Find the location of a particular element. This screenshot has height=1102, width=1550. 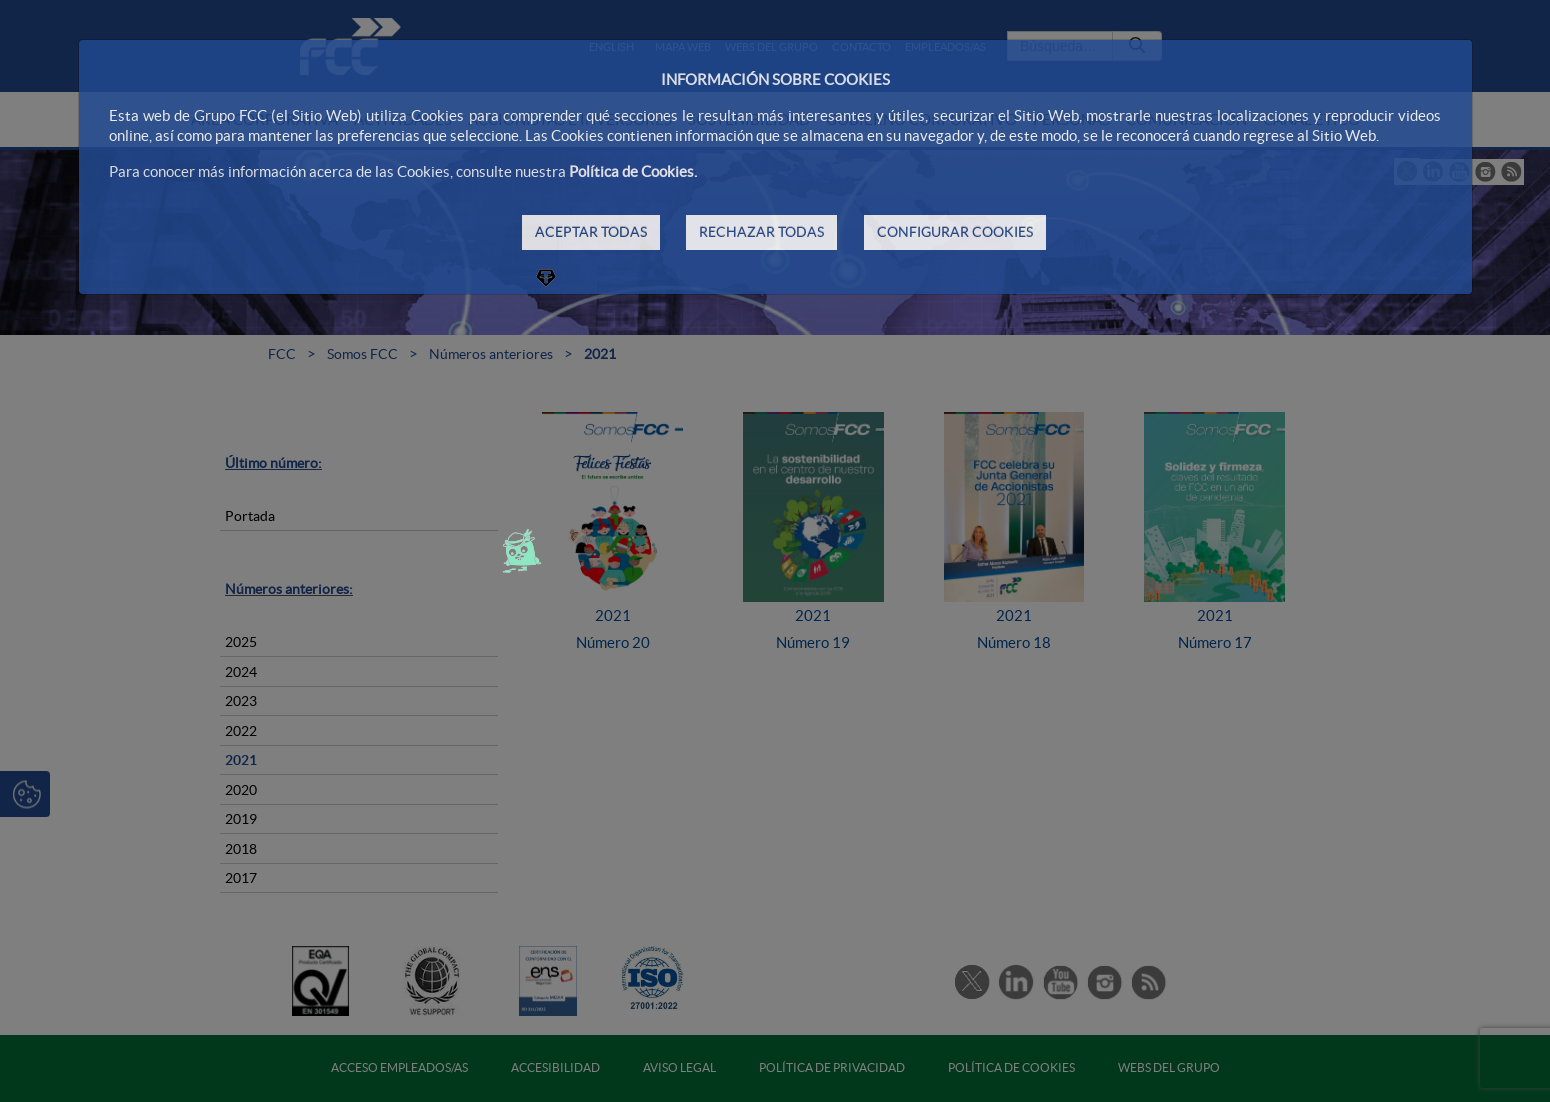

jaeger distributed tracing platform logo is located at coordinates (522, 551).